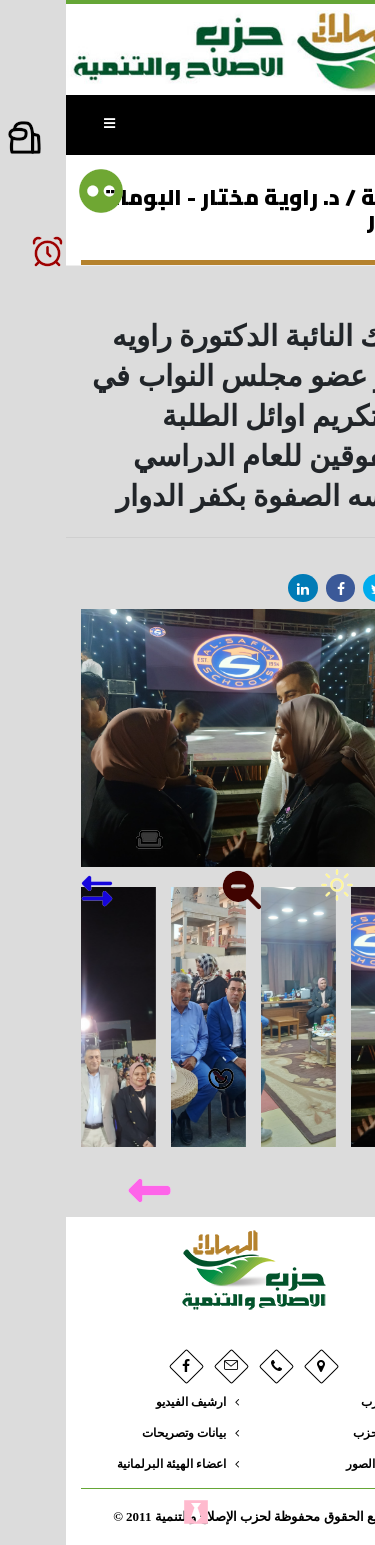  I want to click on black tie formal wear or dress code indicator, so click(196, 1512).